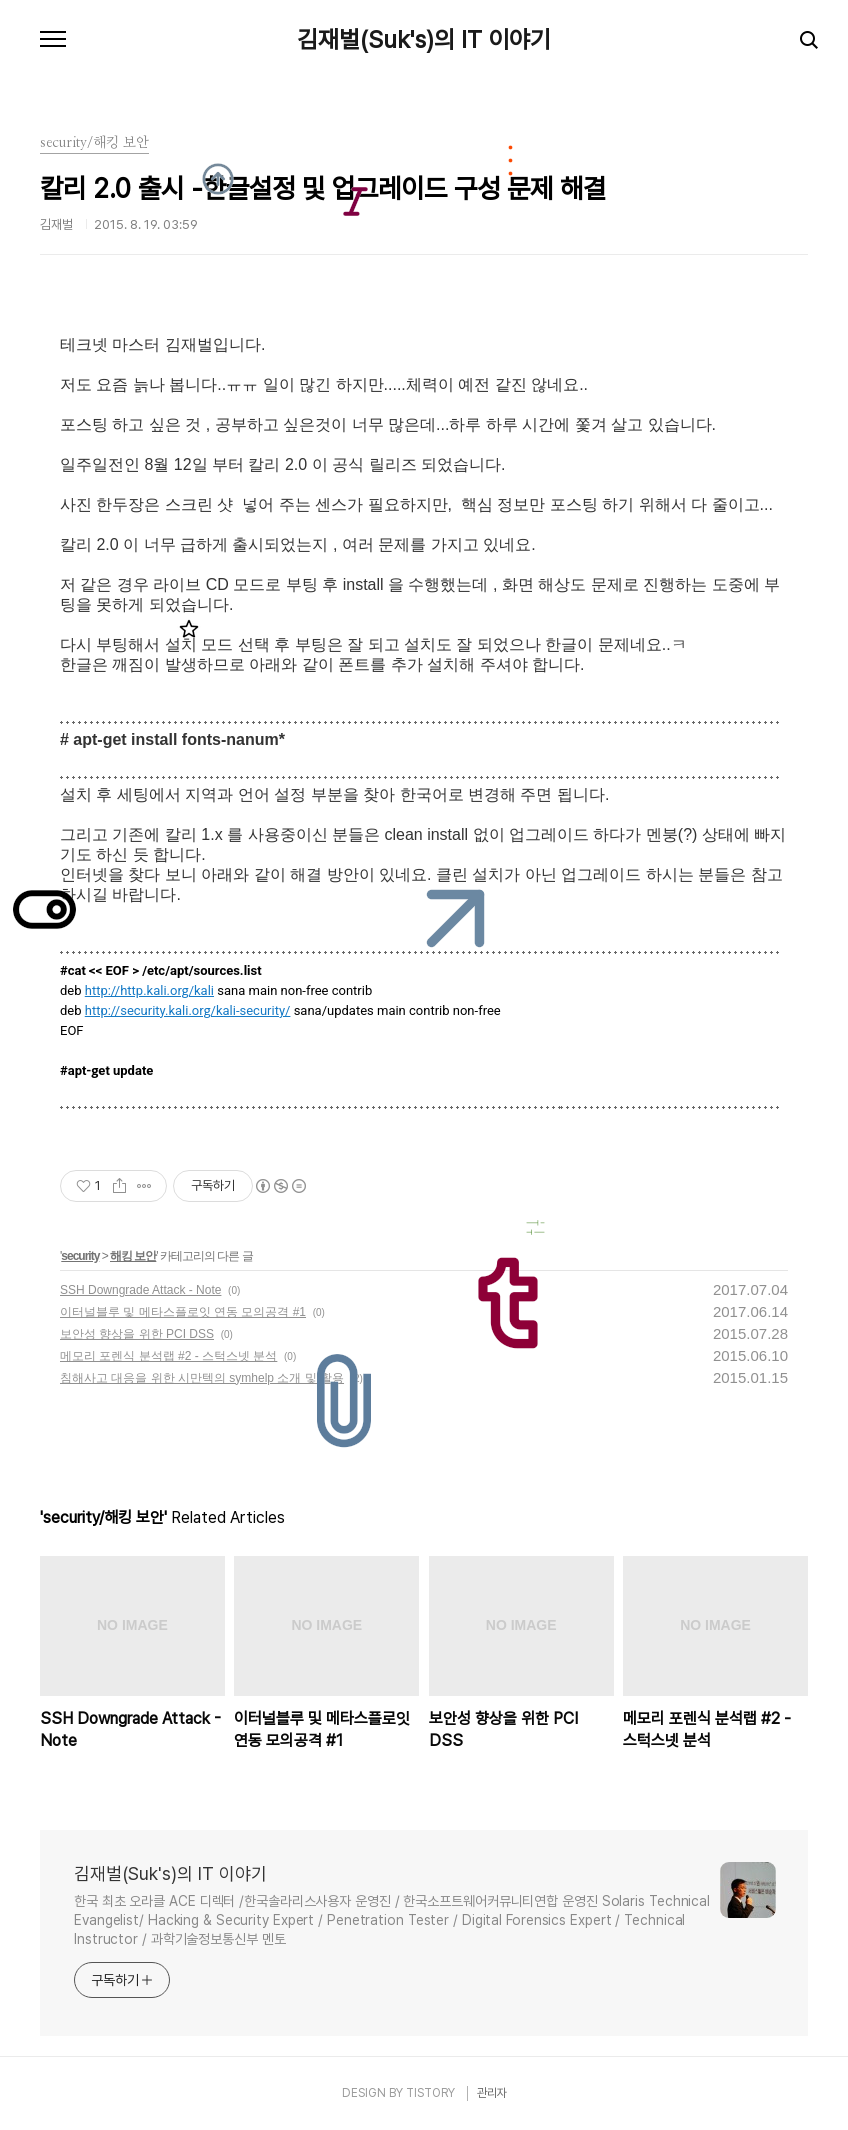  Describe the element at coordinates (218, 179) in the screenshot. I see `scroll to top of page` at that location.